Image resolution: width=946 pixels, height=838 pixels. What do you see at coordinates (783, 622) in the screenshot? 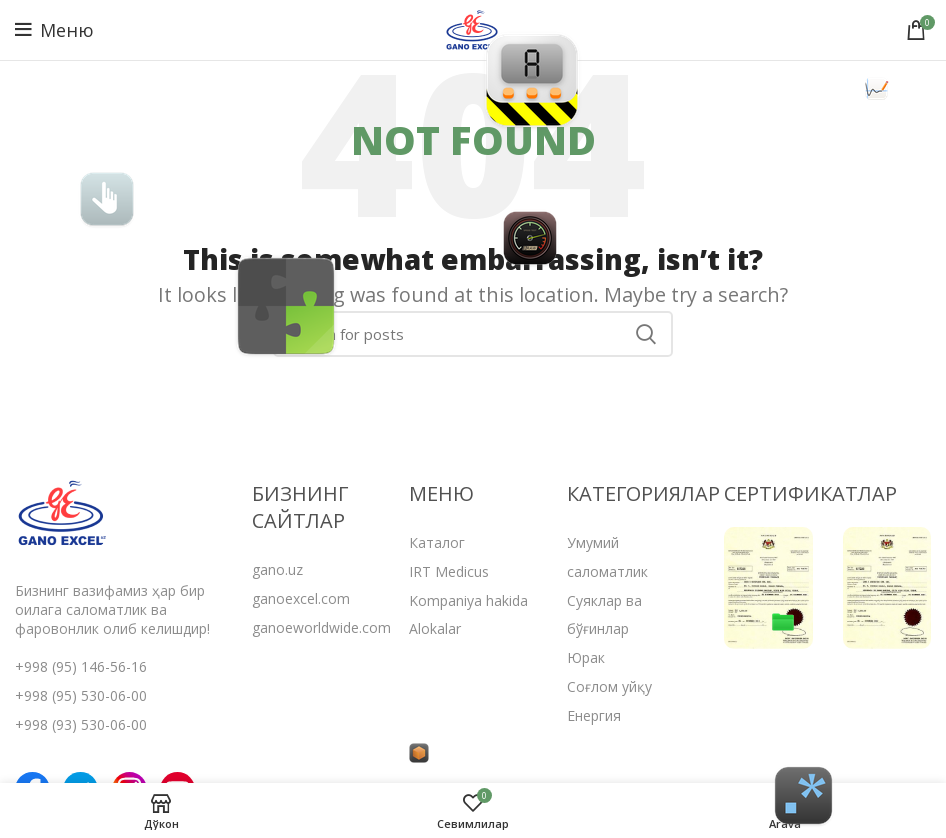
I see `open folder containing files` at bounding box center [783, 622].